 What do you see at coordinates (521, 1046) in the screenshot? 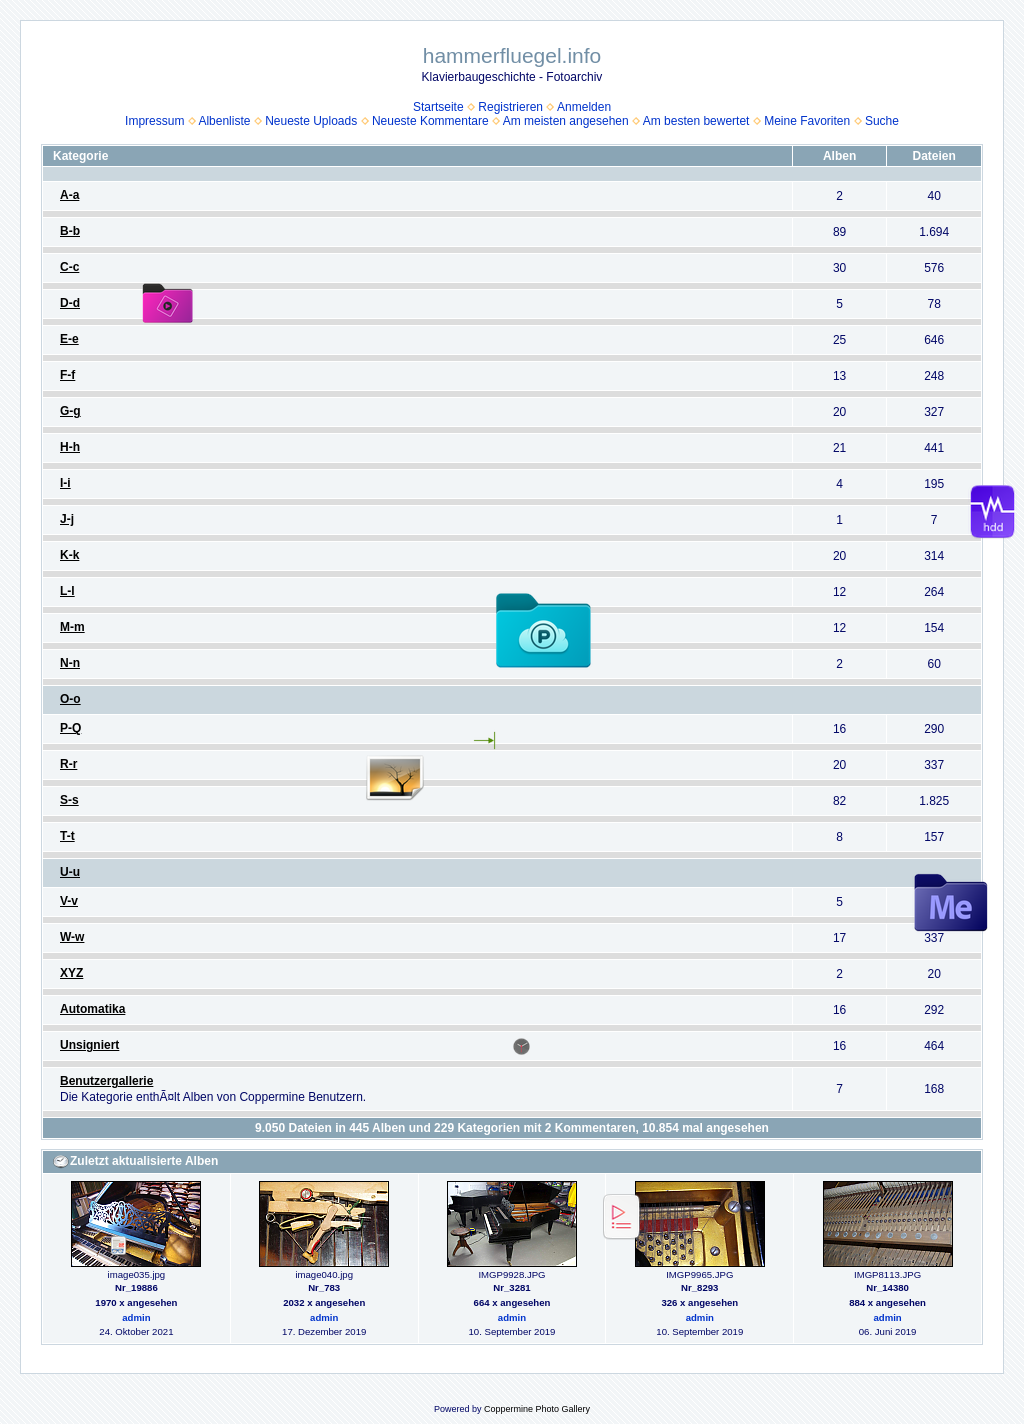
I see `open the clocks application` at bounding box center [521, 1046].